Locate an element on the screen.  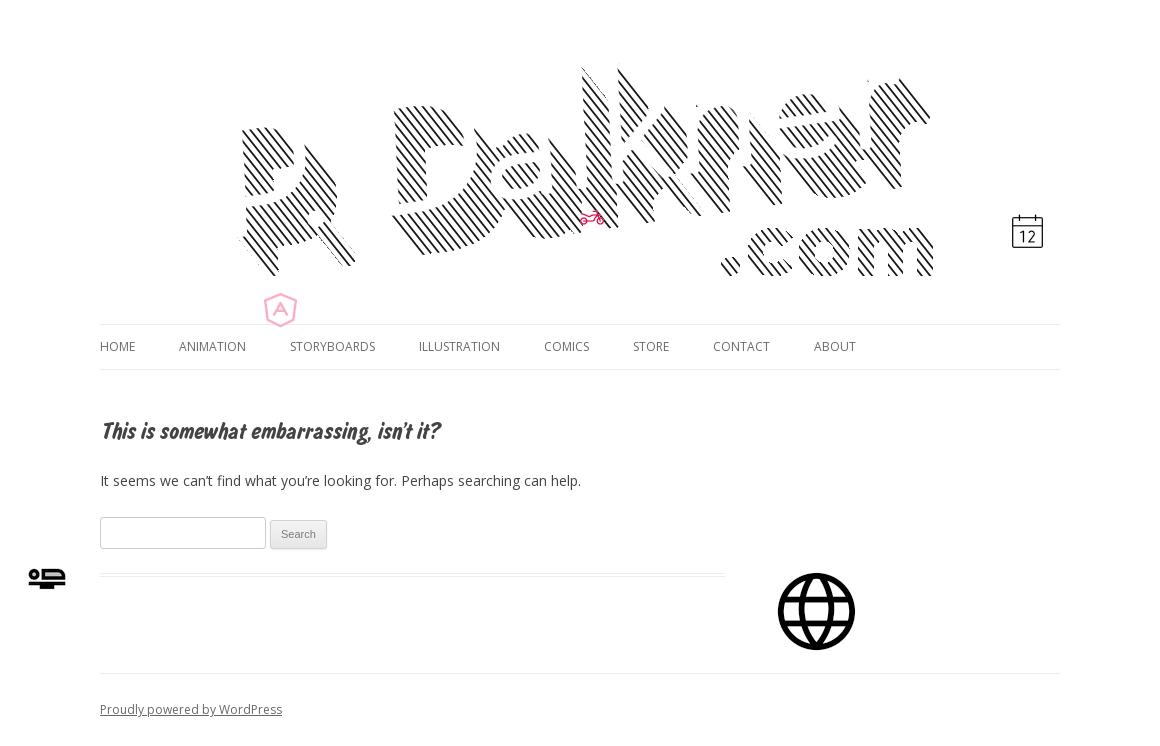
view calendar or schedule is located at coordinates (1027, 232).